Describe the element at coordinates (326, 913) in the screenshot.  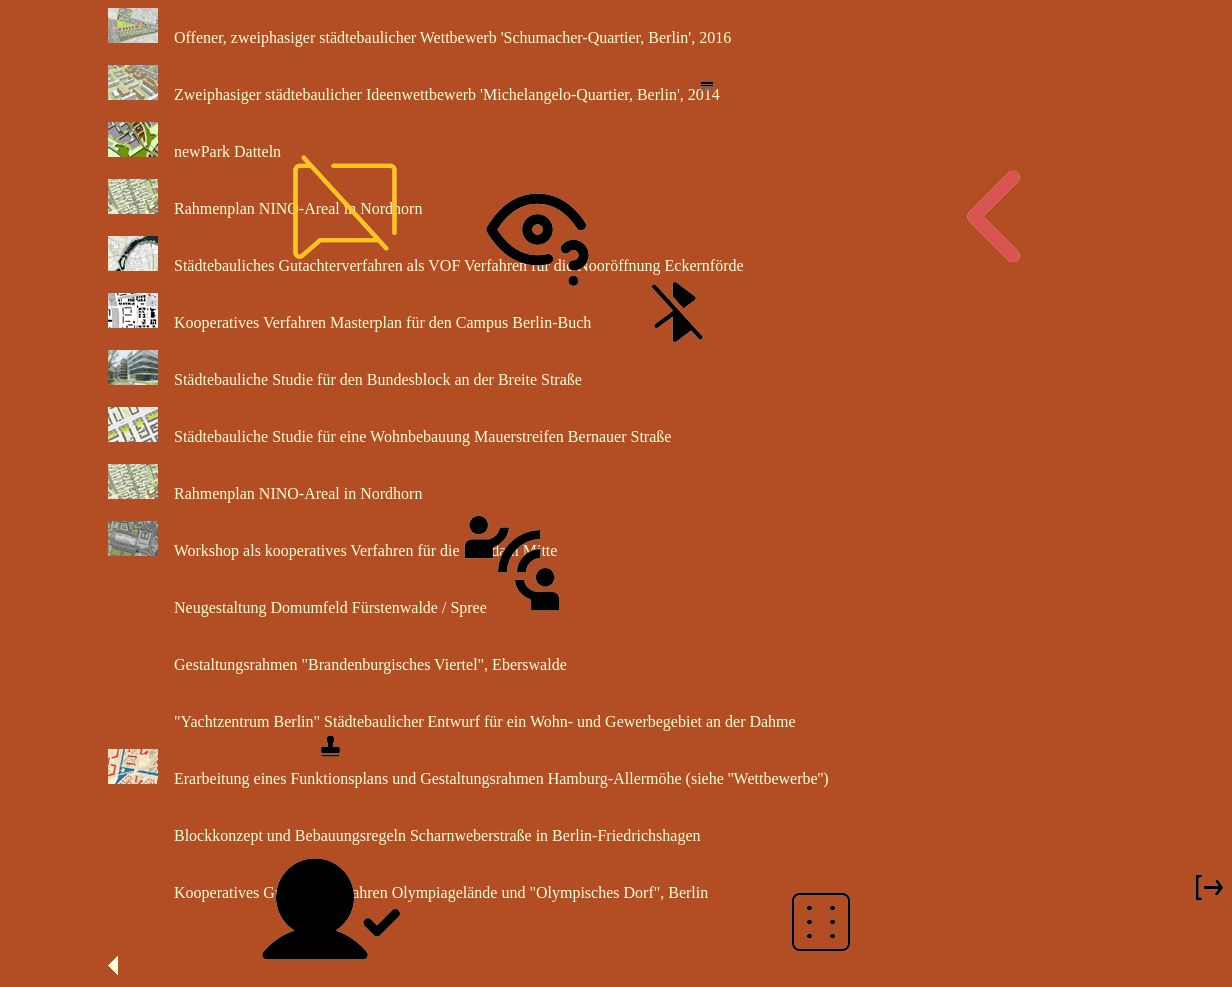
I see `user verified or approved` at that location.